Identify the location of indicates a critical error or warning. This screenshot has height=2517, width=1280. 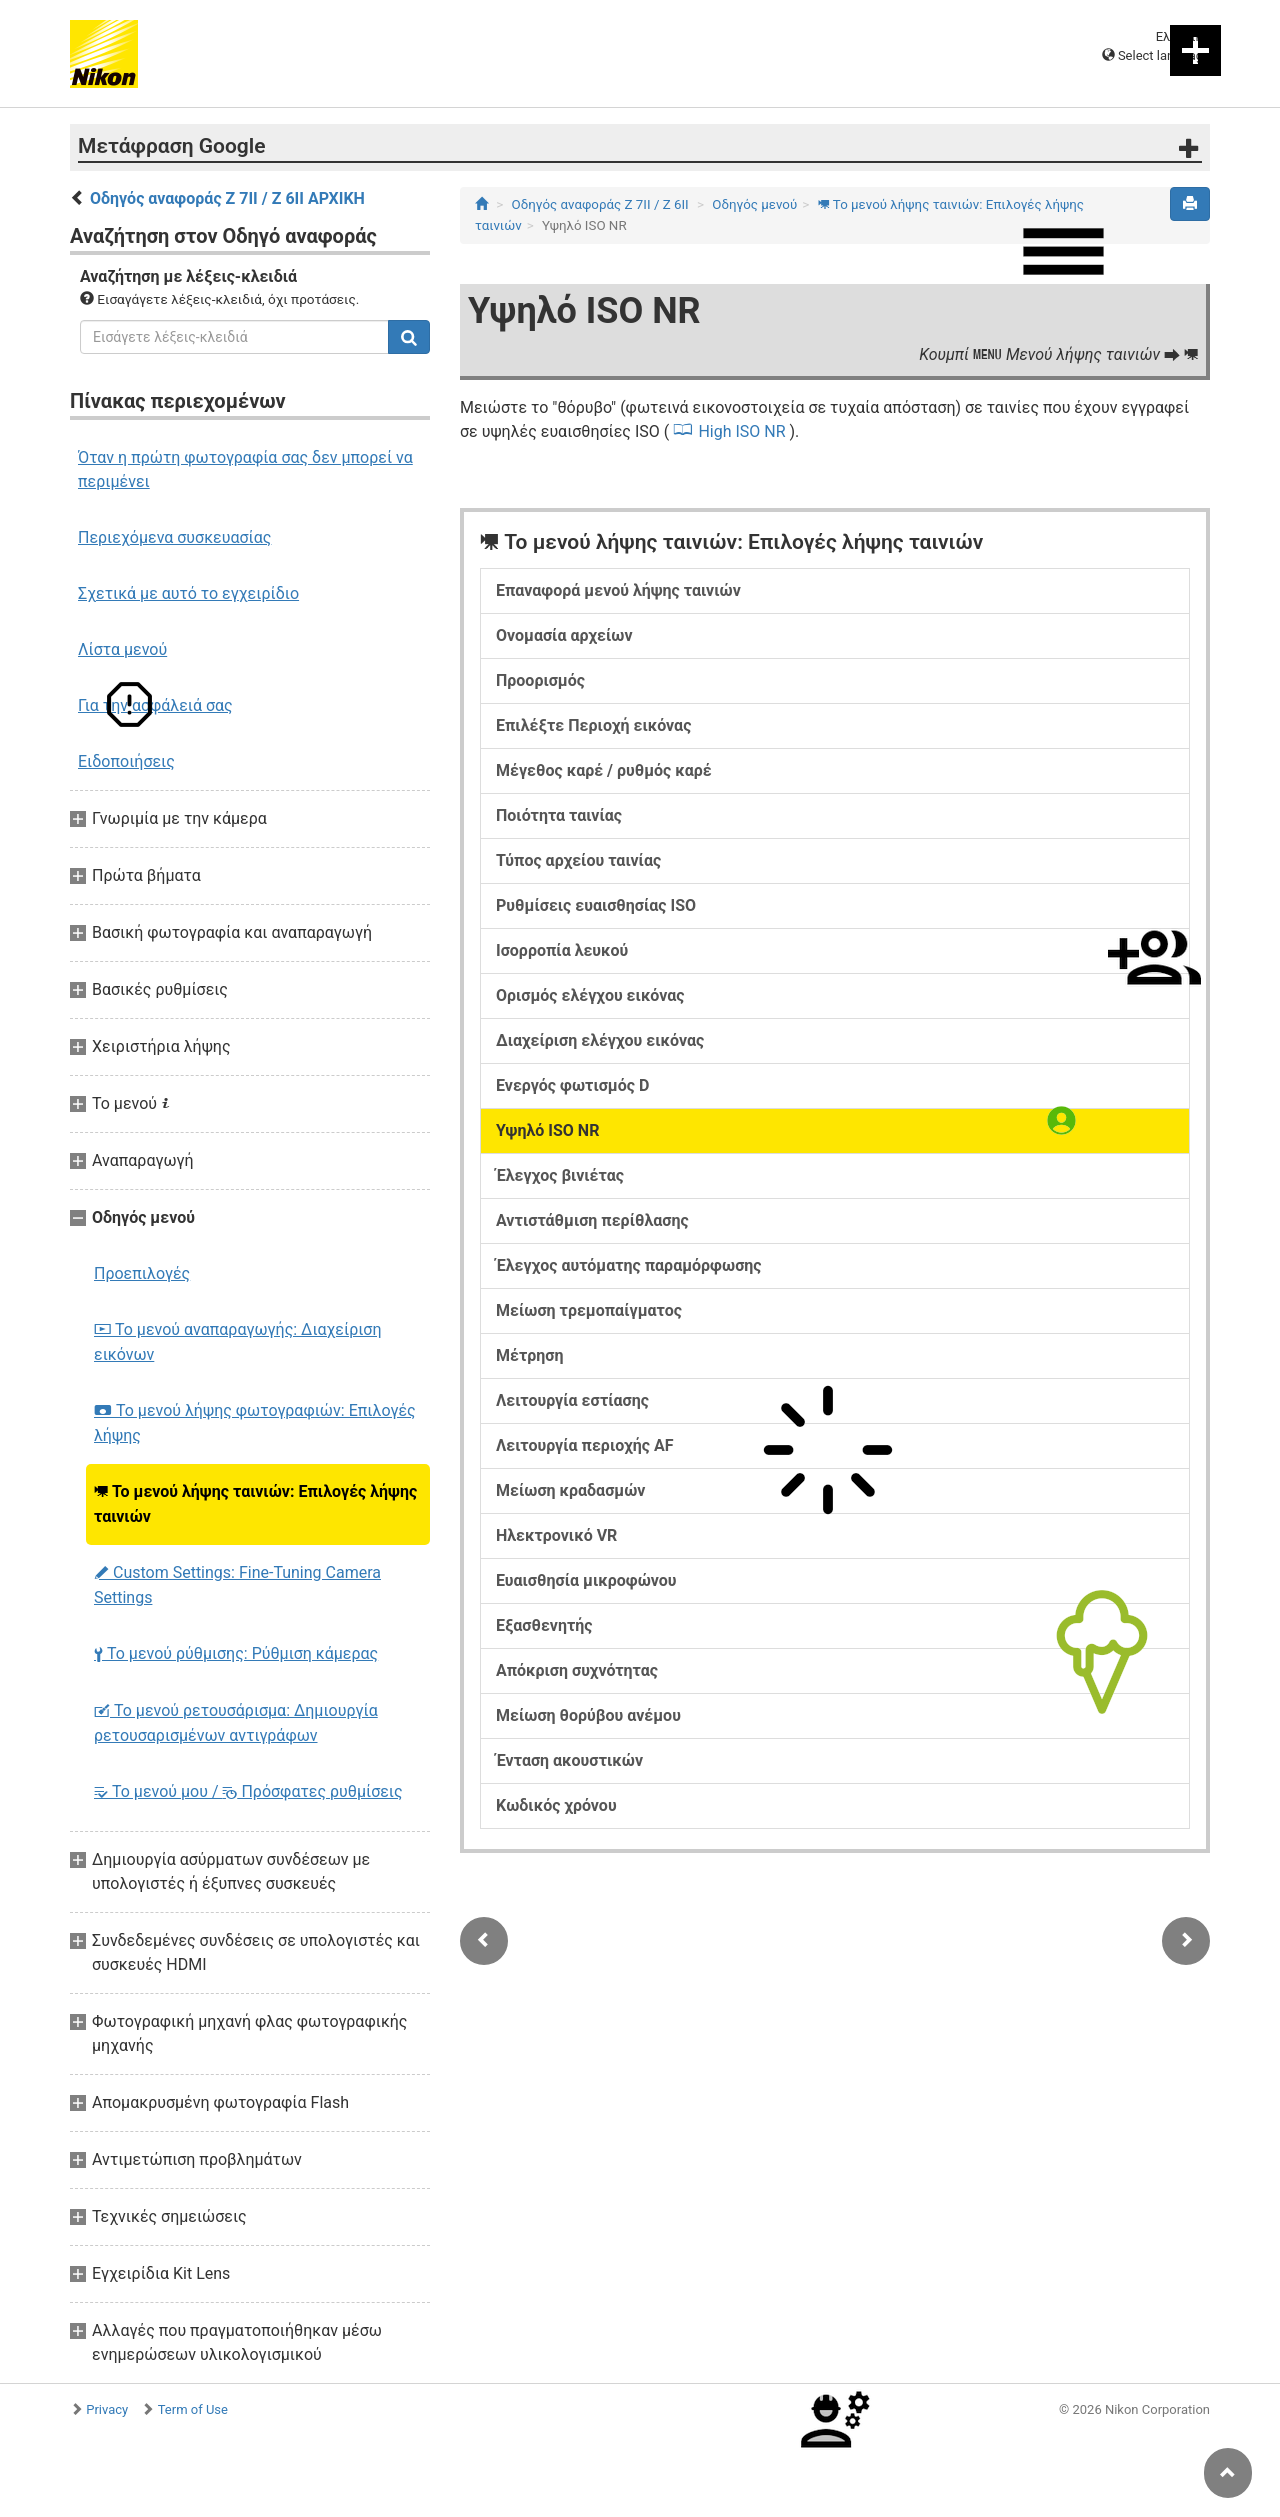
(129, 704).